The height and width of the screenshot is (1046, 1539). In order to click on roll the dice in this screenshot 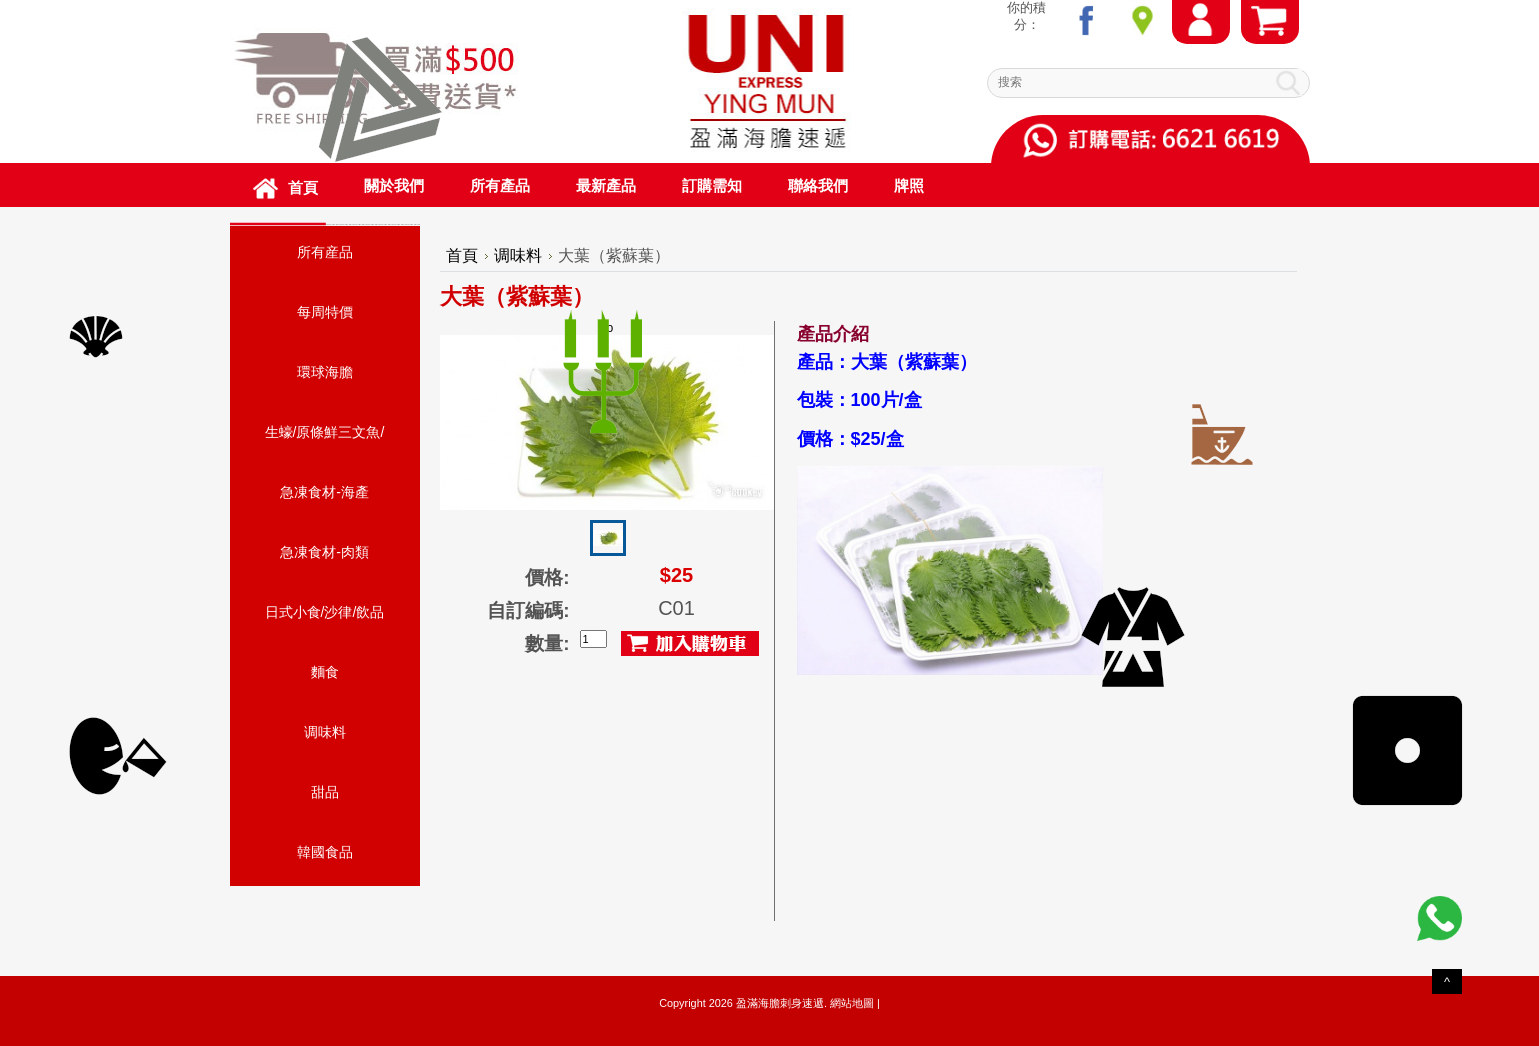, I will do `click(1407, 750)`.